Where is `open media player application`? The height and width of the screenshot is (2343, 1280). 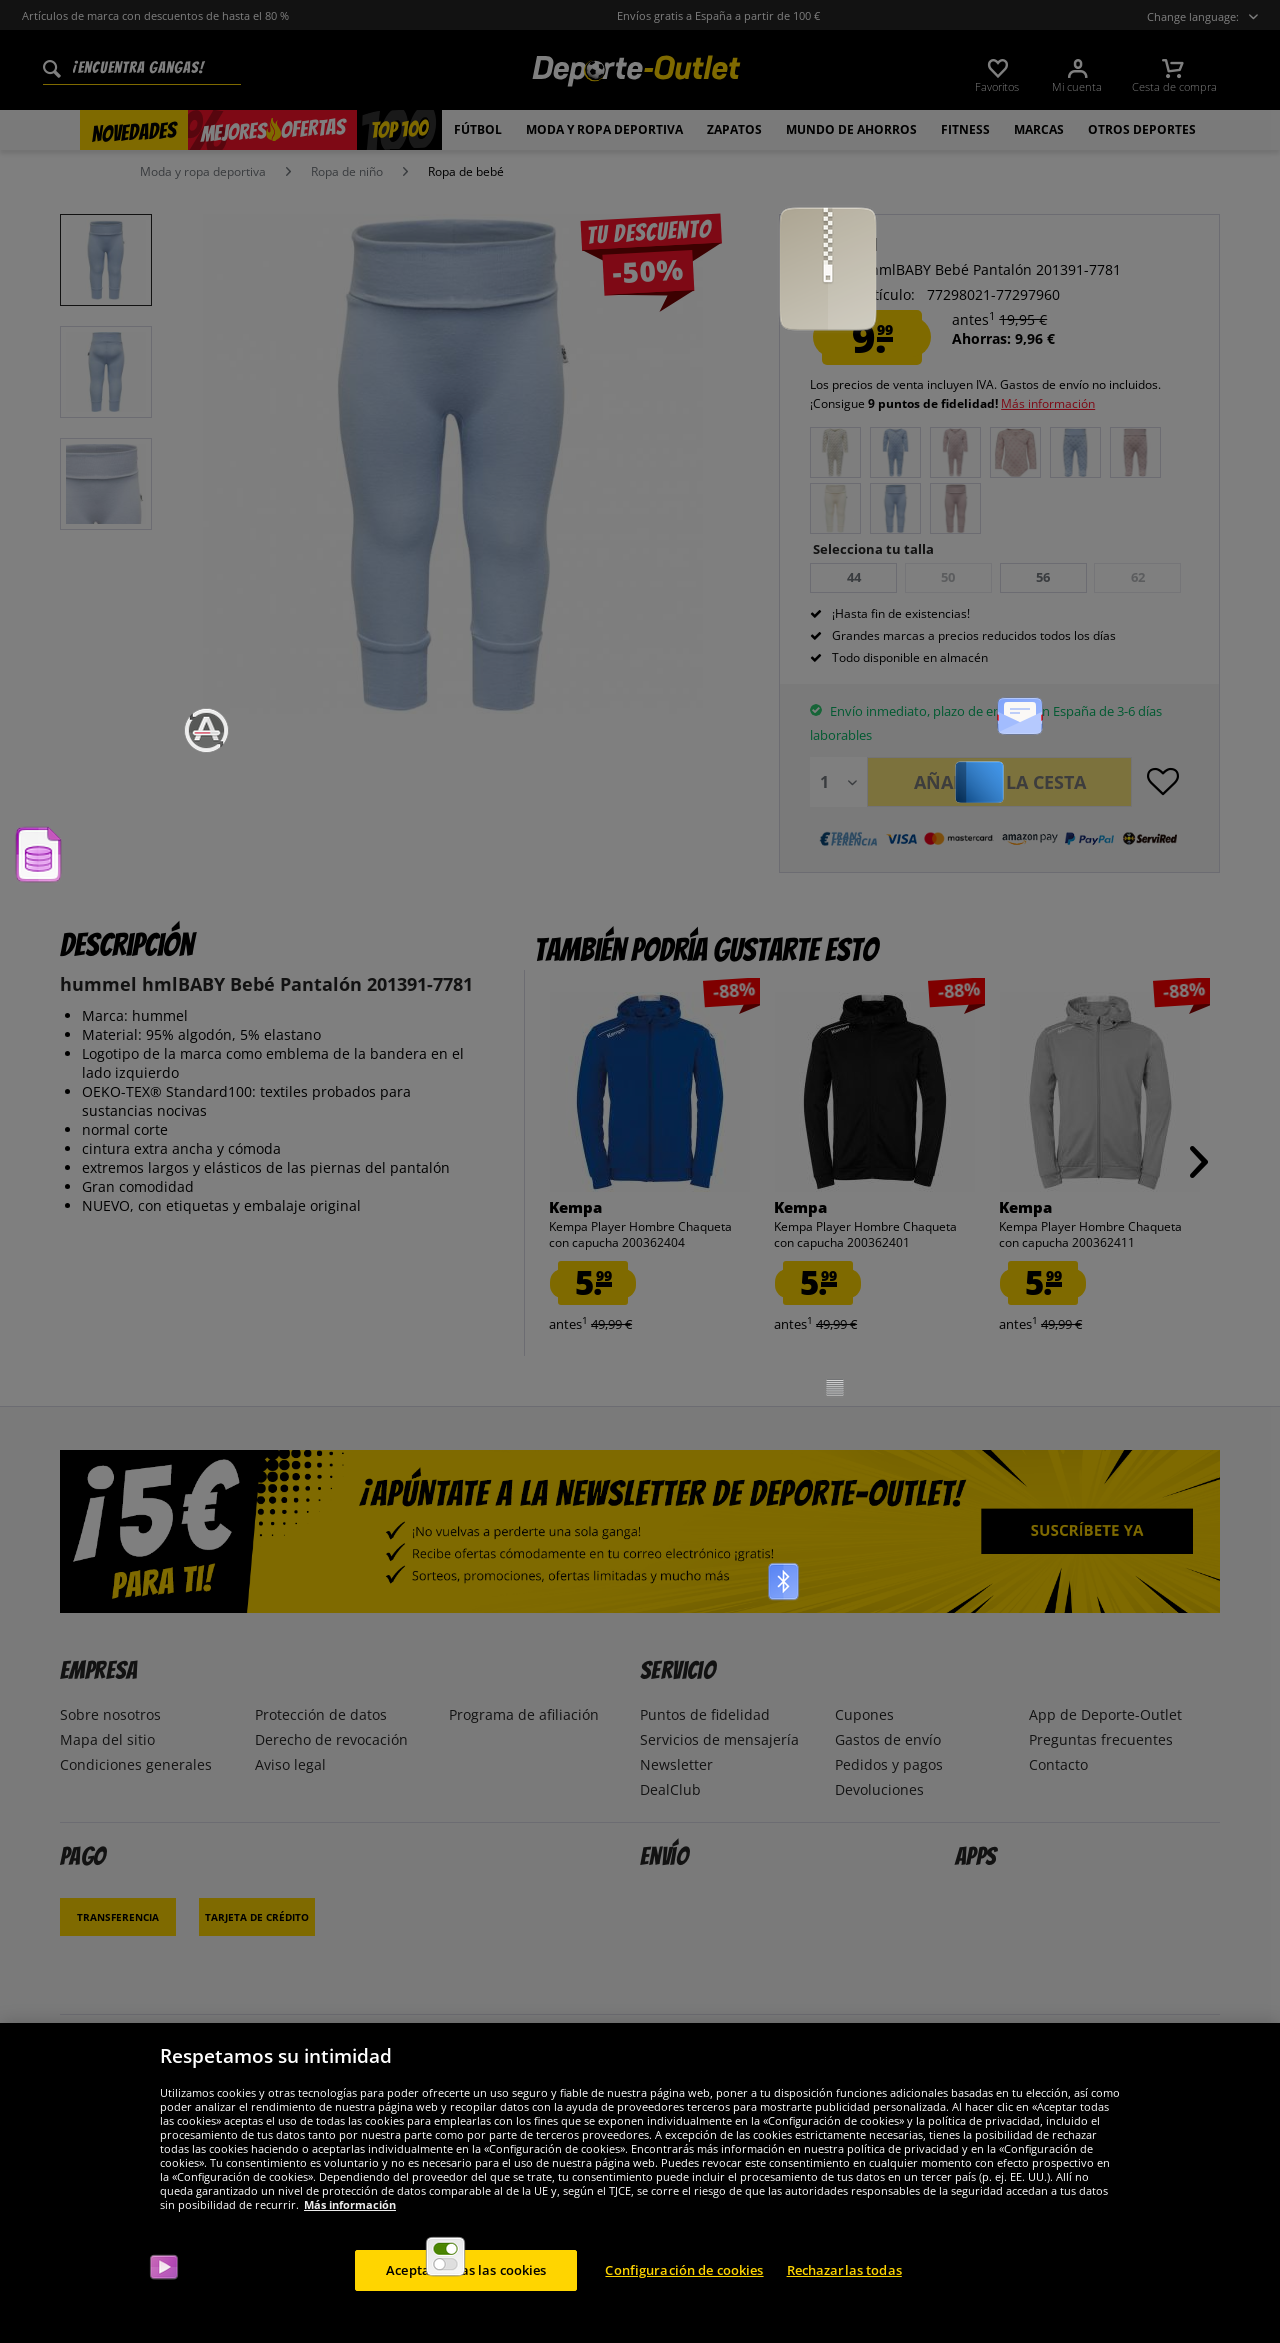 open media player application is located at coordinates (164, 2267).